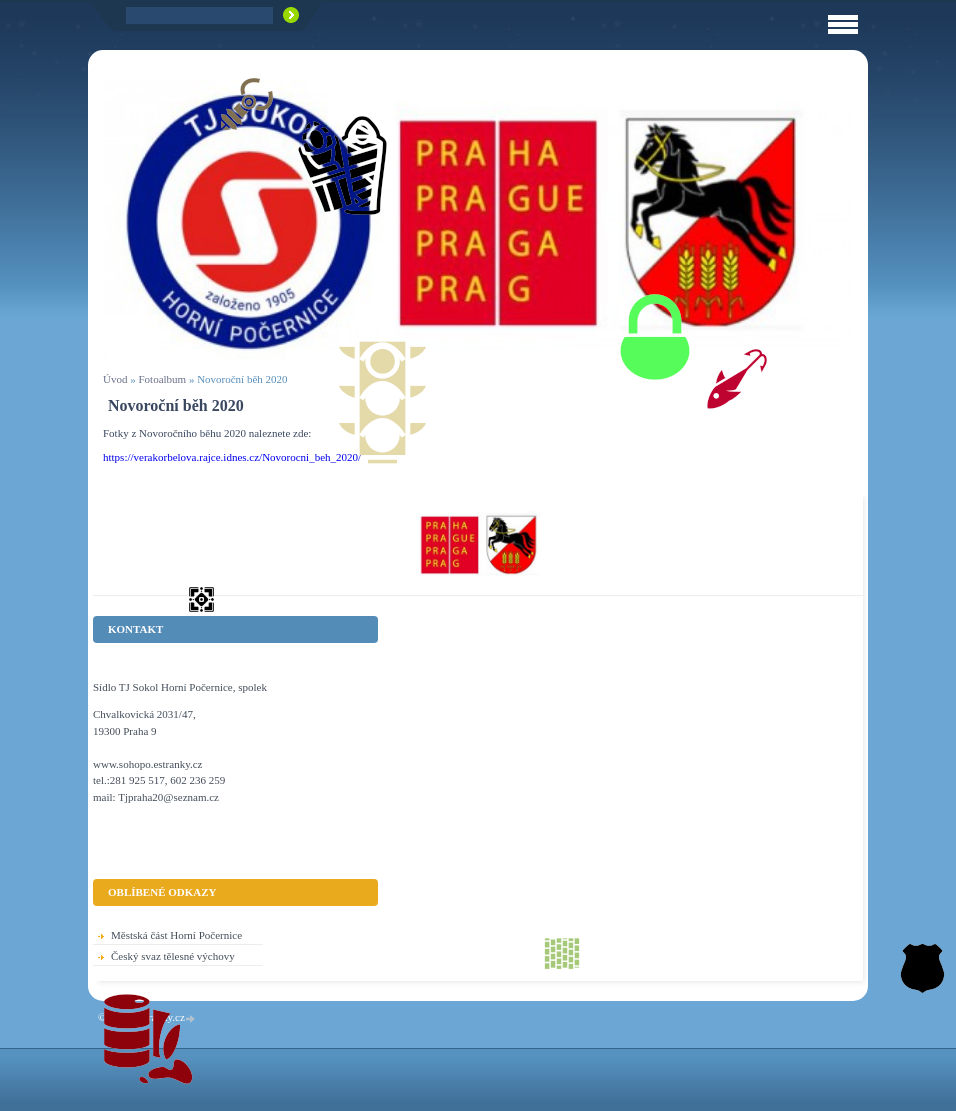 The width and height of the screenshot is (956, 1111). What do you see at coordinates (249, 102) in the screenshot?
I see `activate robotic arm or grabber tool` at bounding box center [249, 102].